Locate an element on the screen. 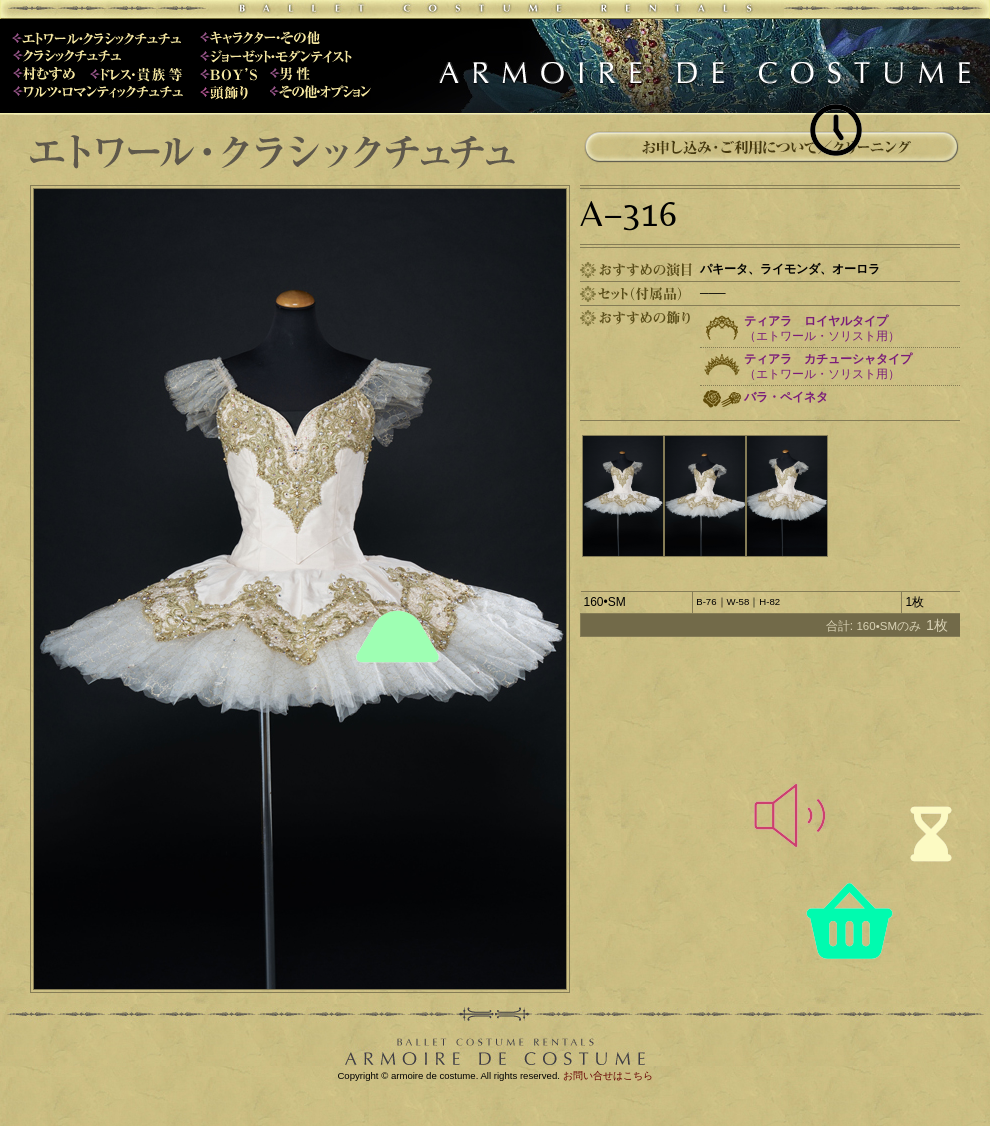  increase or adjust volume level is located at coordinates (788, 815).